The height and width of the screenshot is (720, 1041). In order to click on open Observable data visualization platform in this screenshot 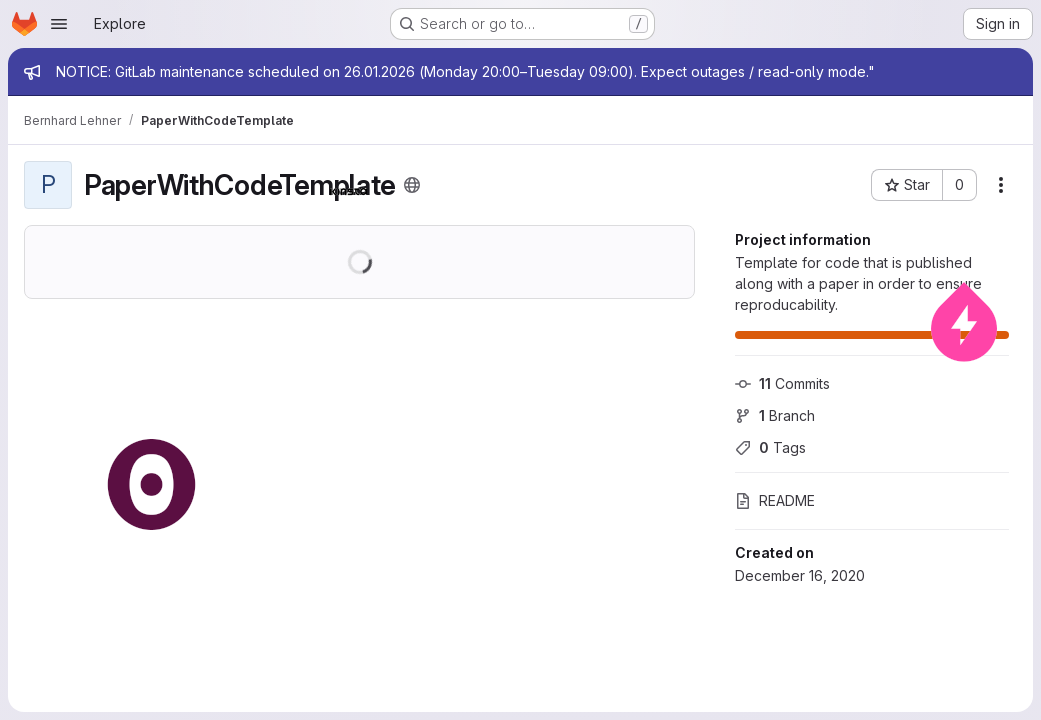, I will do `click(151, 484)`.